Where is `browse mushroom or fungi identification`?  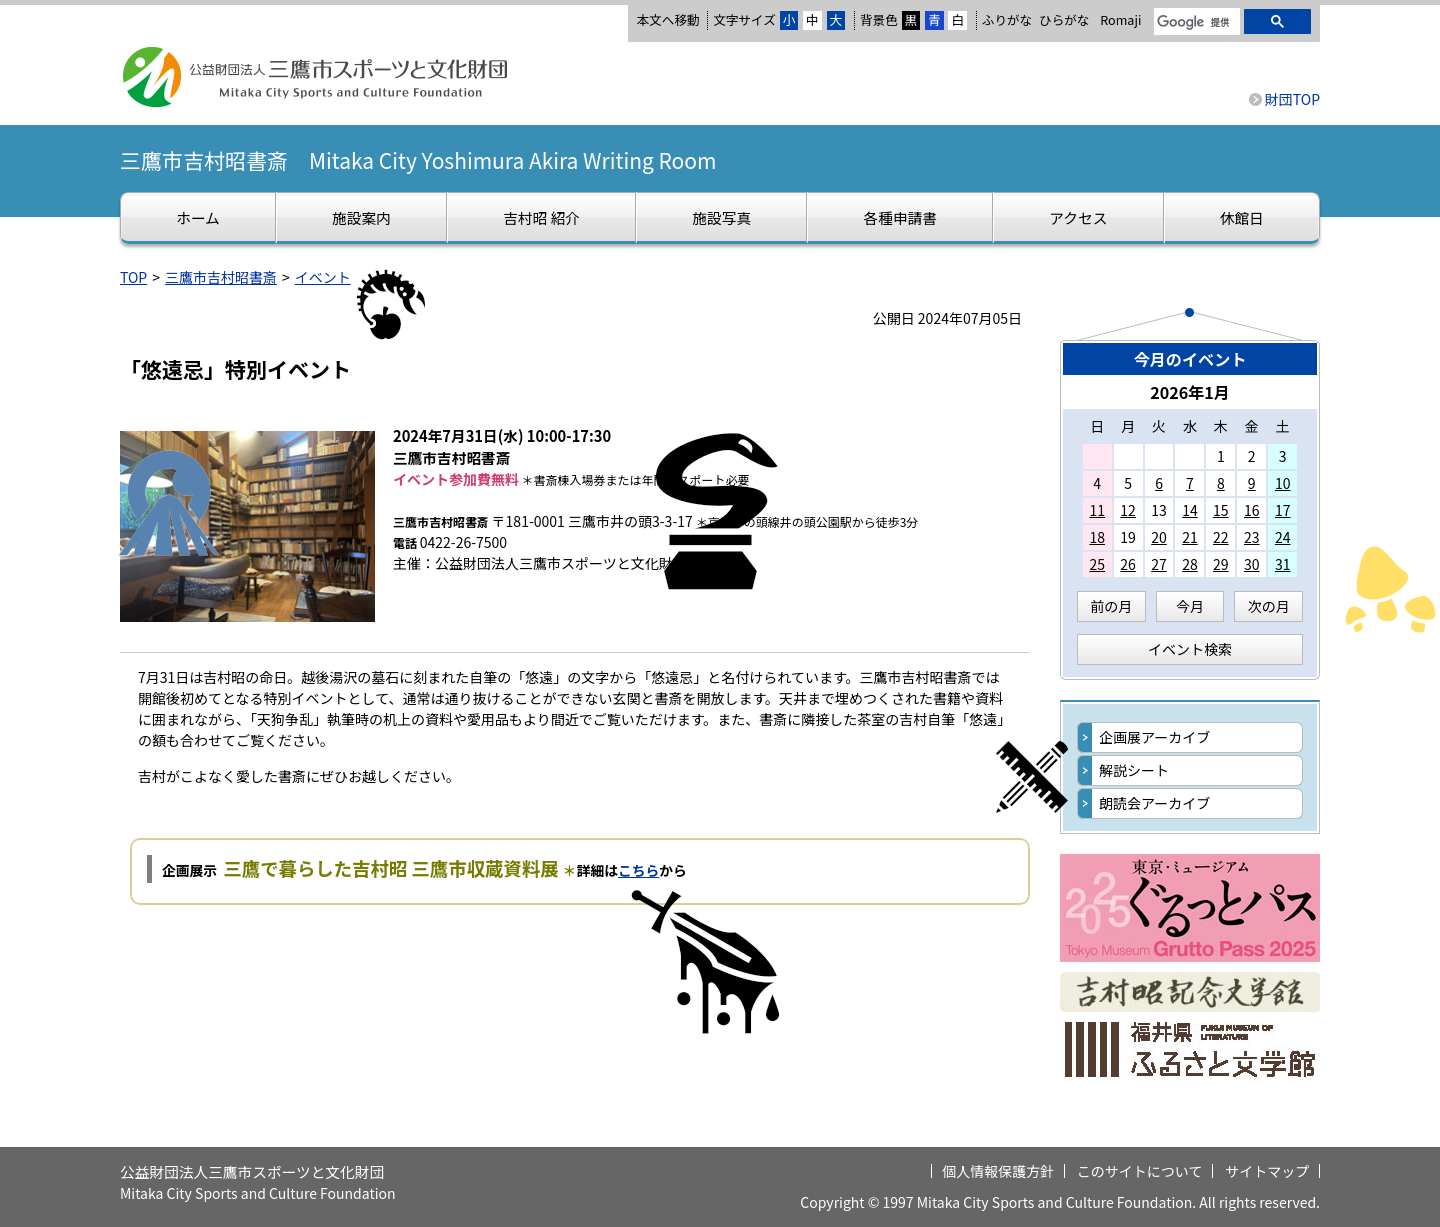 browse mushroom or fungi identification is located at coordinates (1390, 589).